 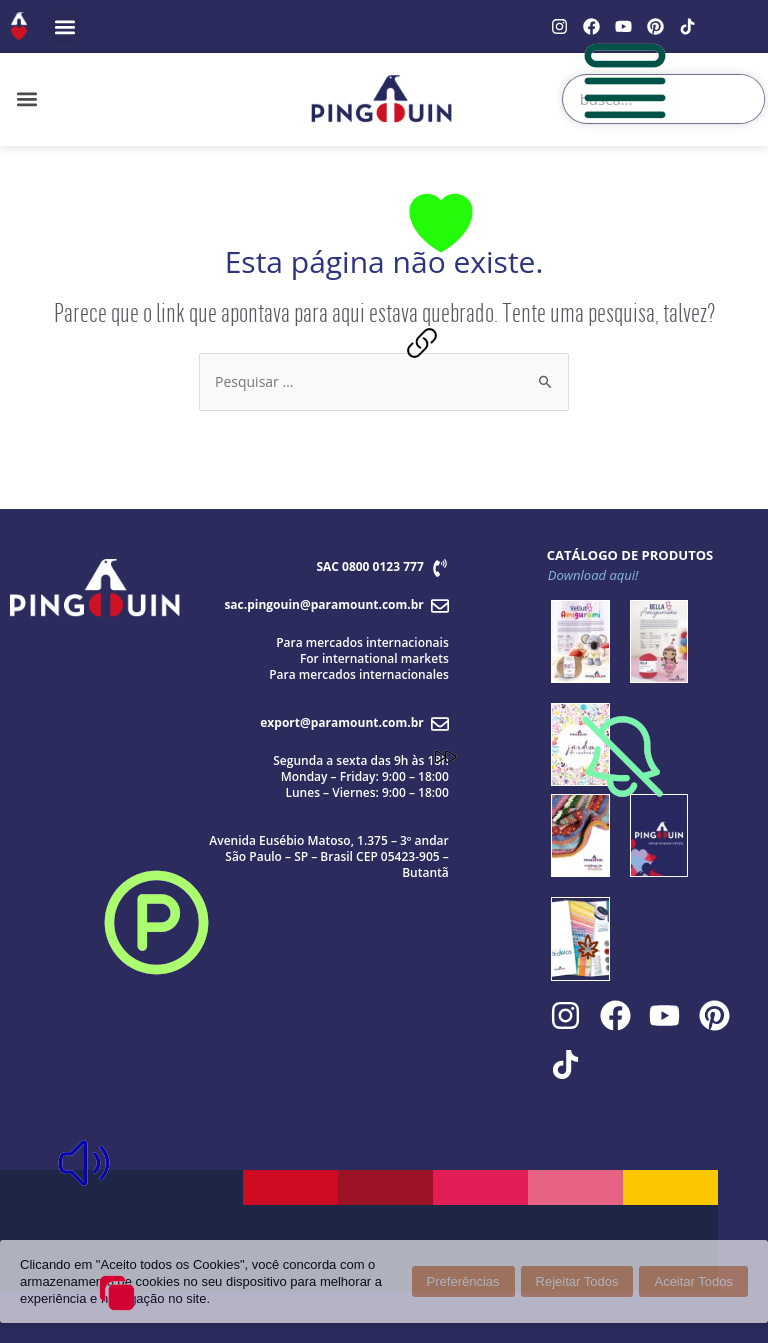 What do you see at coordinates (625, 81) in the screenshot?
I see `view a playlist or media queue` at bounding box center [625, 81].